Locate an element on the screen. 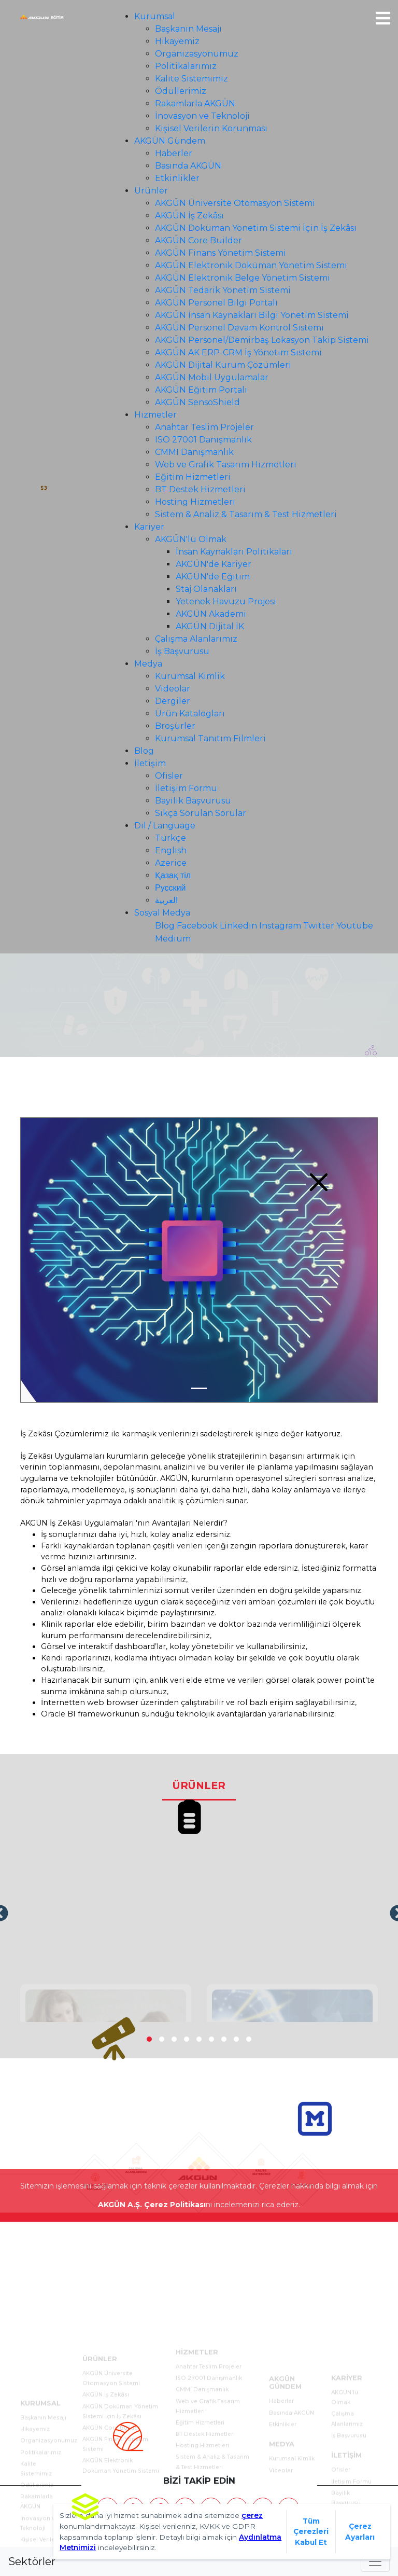  close the current window or dialog is located at coordinates (319, 1182).